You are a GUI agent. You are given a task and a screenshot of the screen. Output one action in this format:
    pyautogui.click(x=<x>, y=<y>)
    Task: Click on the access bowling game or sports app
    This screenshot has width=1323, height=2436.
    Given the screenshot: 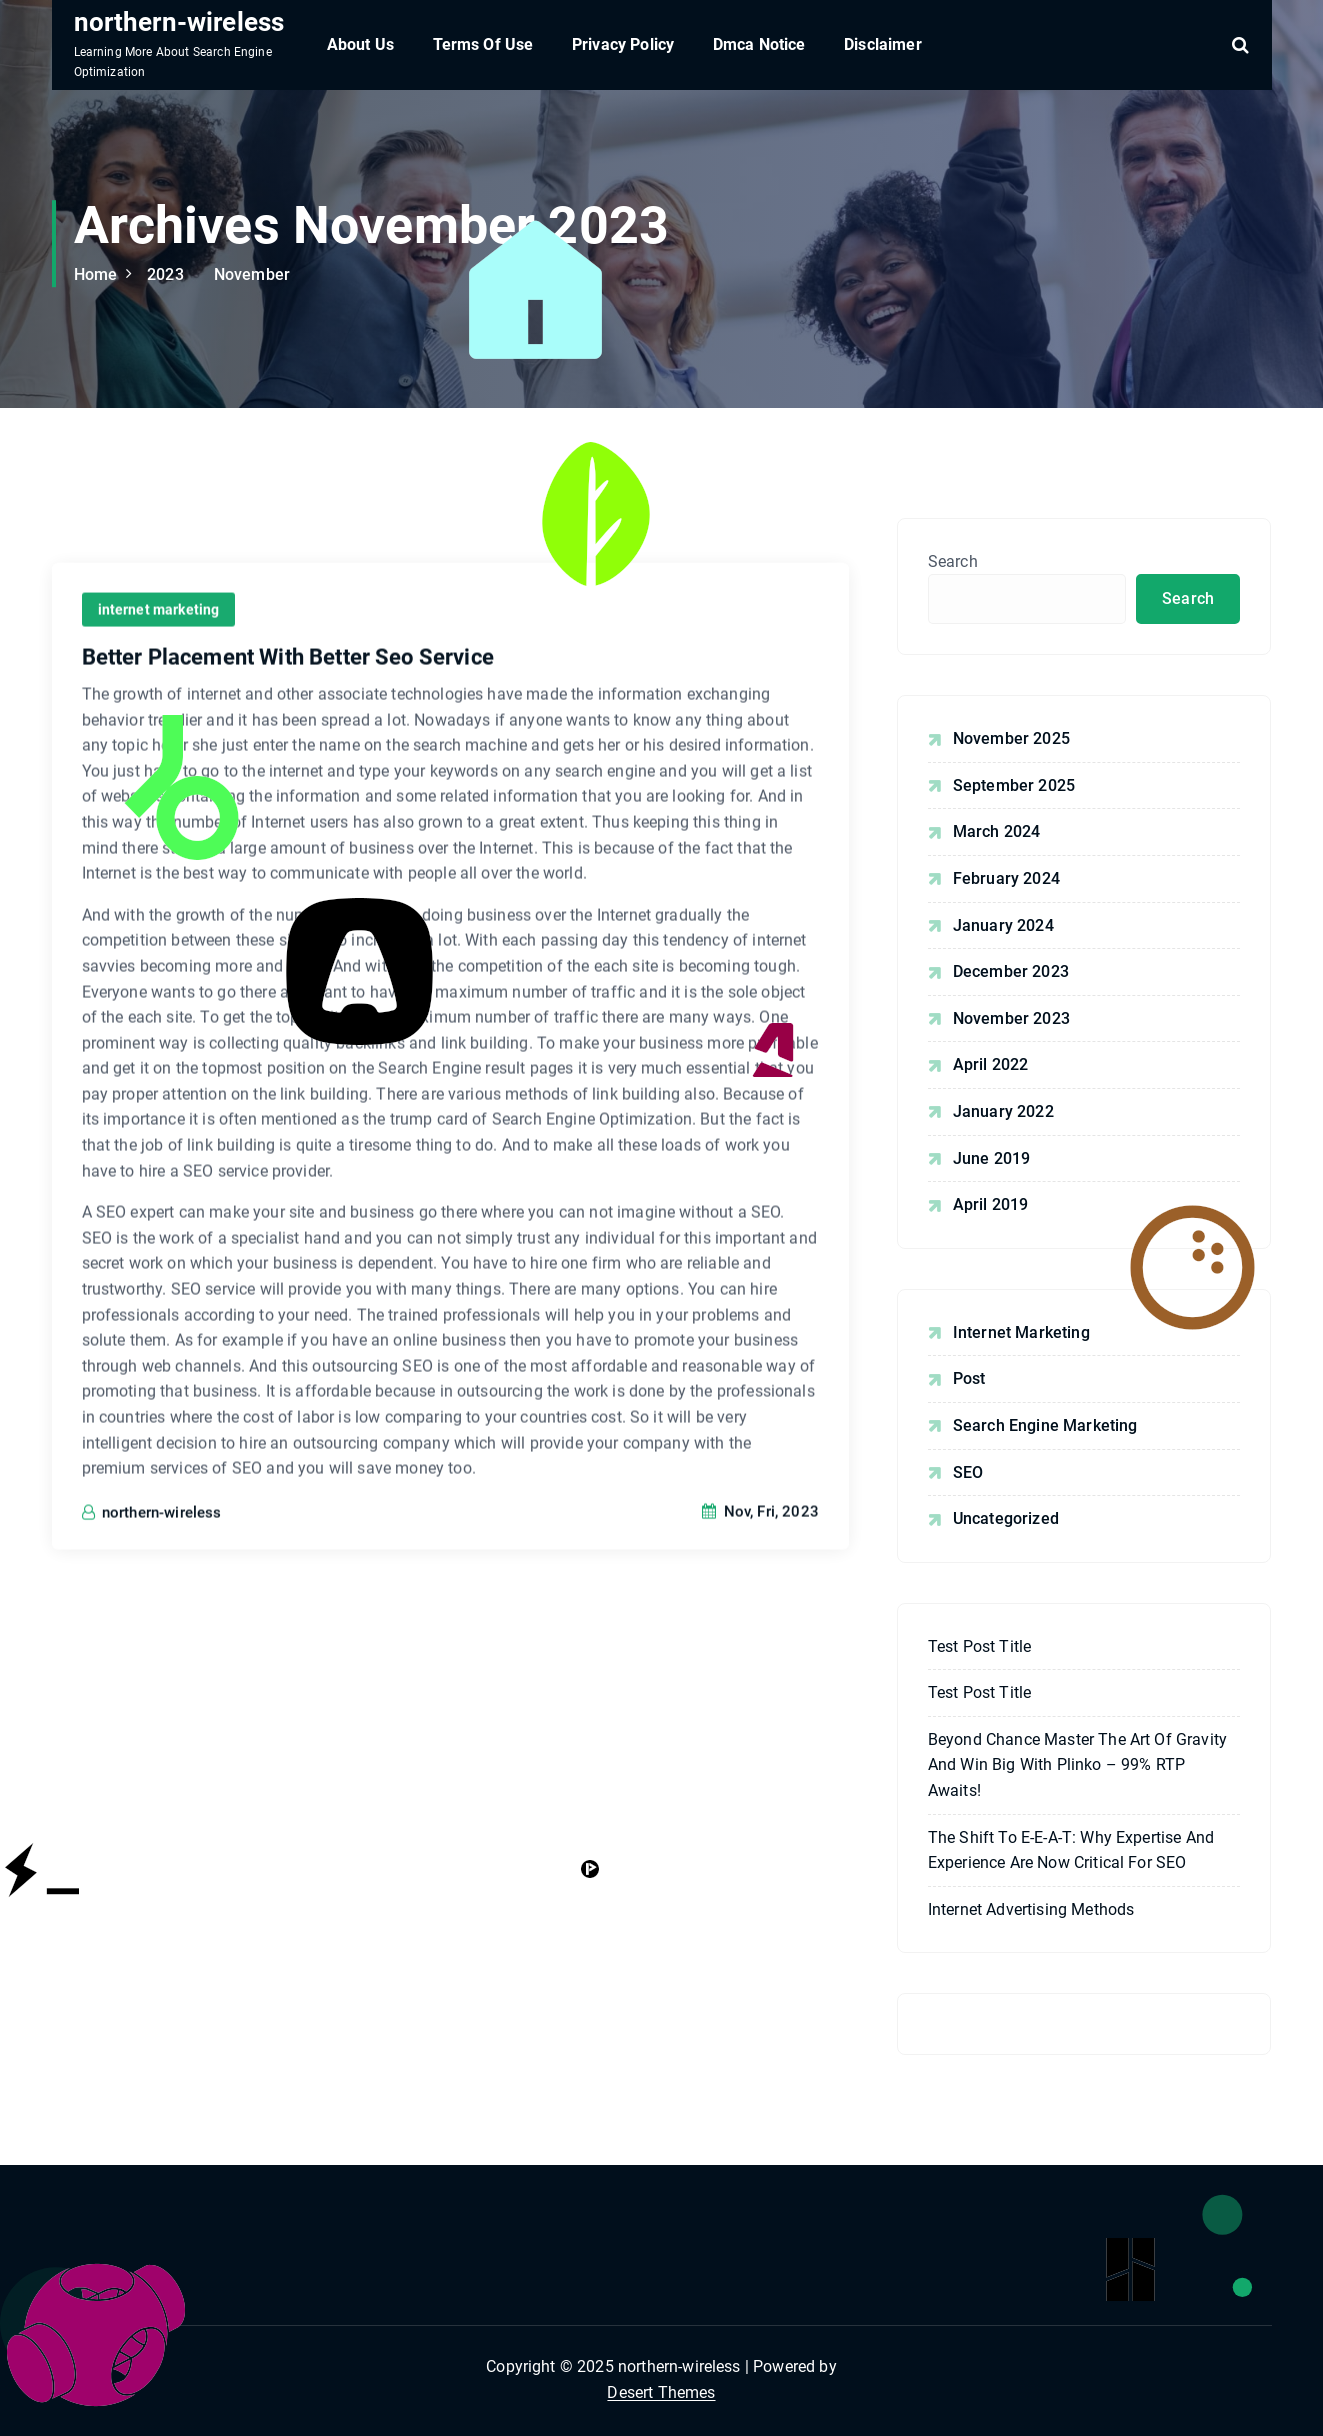 What is the action you would take?
    pyautogui.click(x=1192, y=1267)
    